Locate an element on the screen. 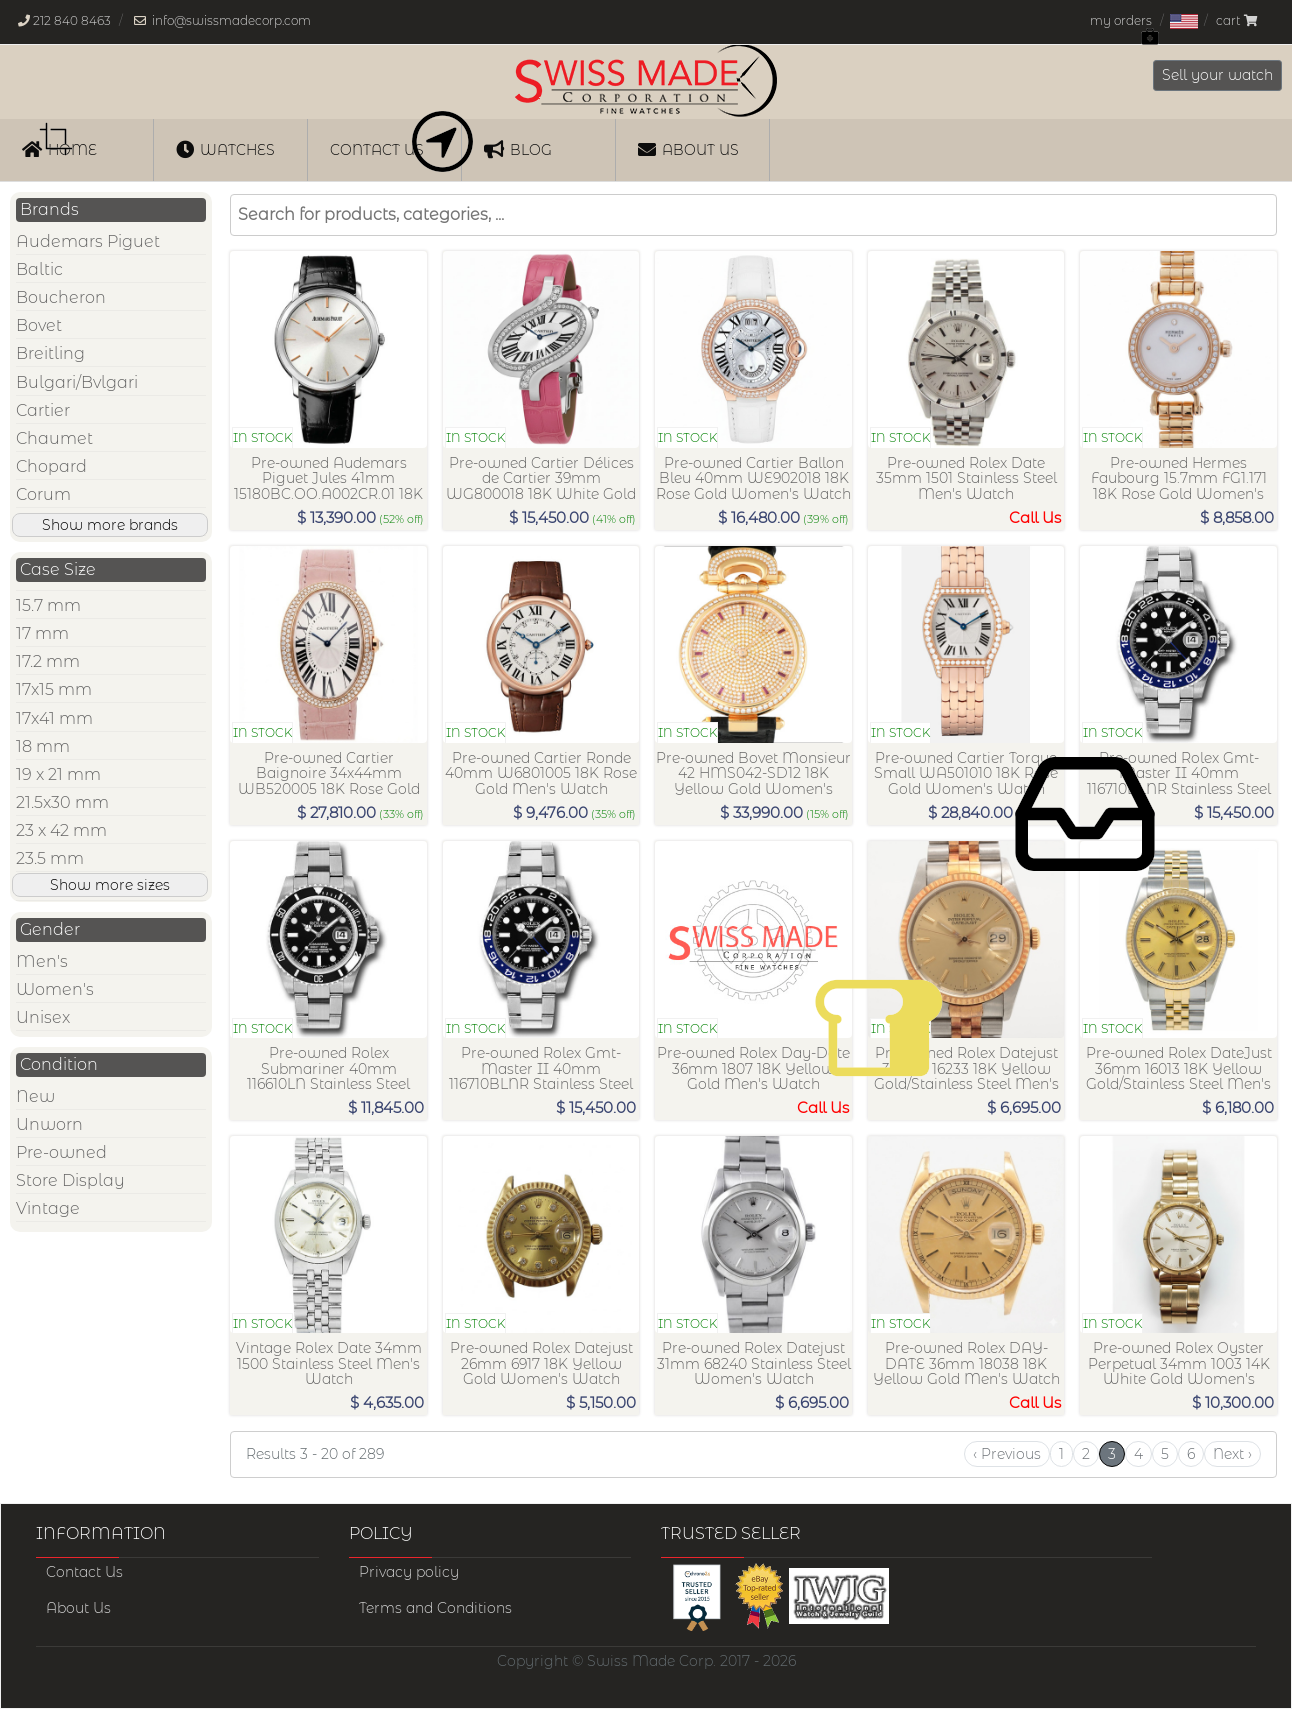 This screenshot has height=1709, width=1292. tap to navigate to this location is located at coordinates (442, 141).